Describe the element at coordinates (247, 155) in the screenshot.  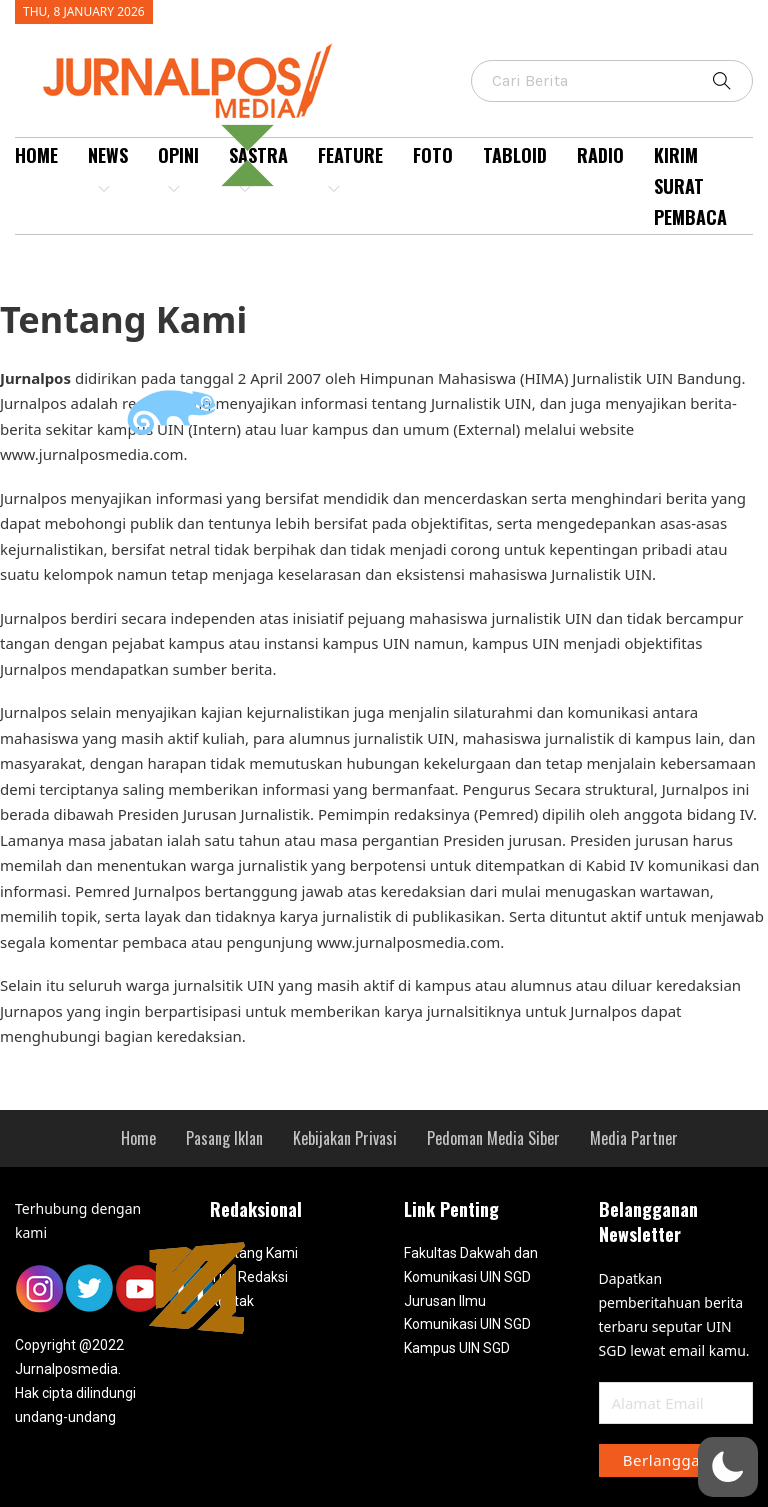
I see `collapse or contract content vertically` at that location.